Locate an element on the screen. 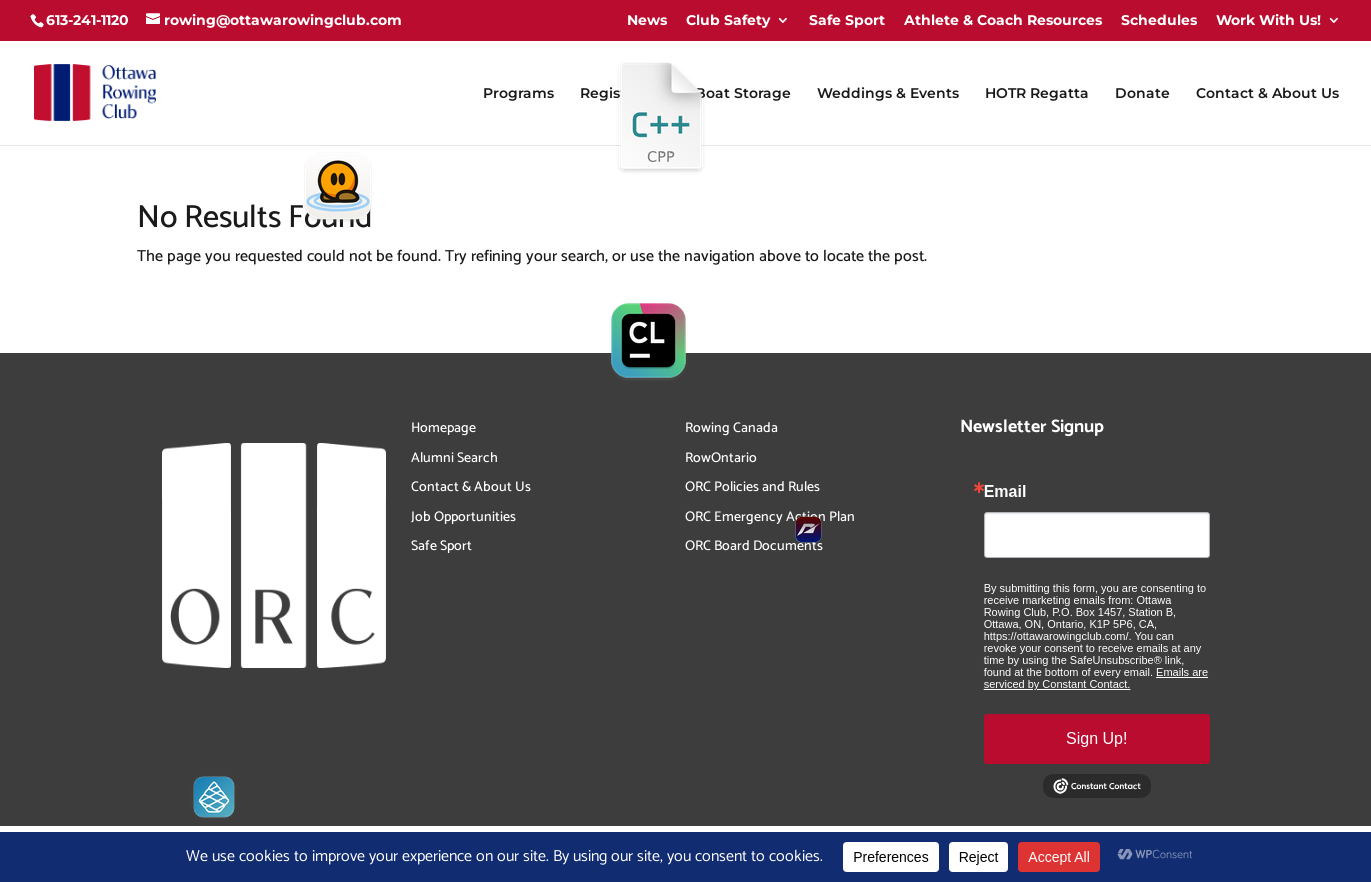 The image size is (1371, 882). open CLion IDE application is located at coordinates (648, 340).